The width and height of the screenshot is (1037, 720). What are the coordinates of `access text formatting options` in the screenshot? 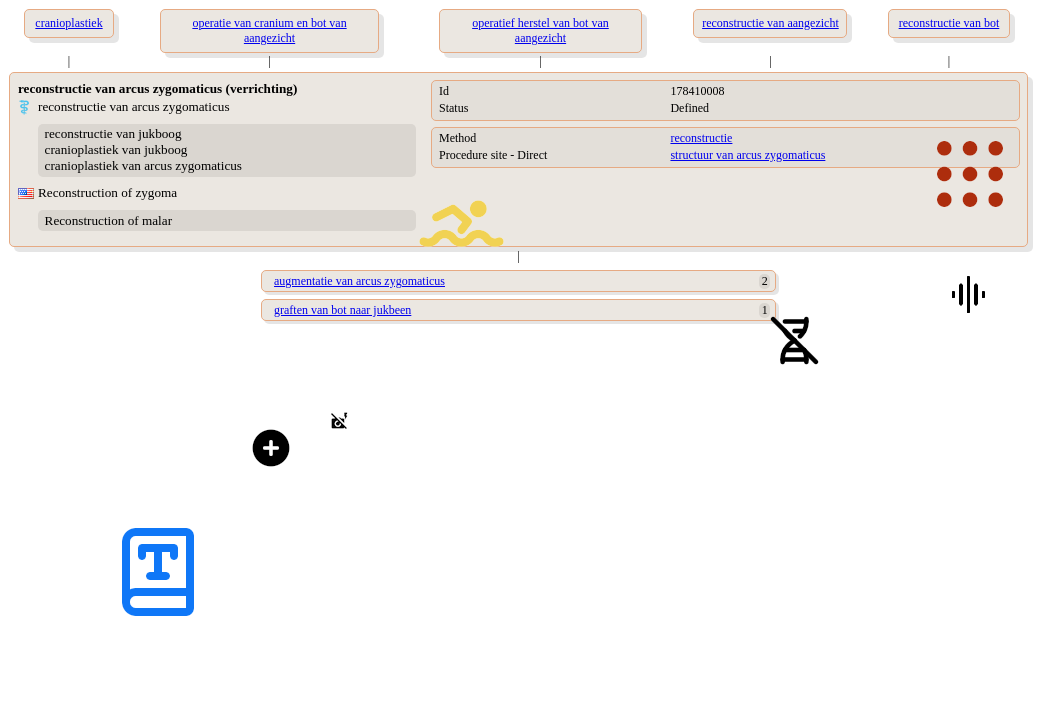 It's located at (158, 572).